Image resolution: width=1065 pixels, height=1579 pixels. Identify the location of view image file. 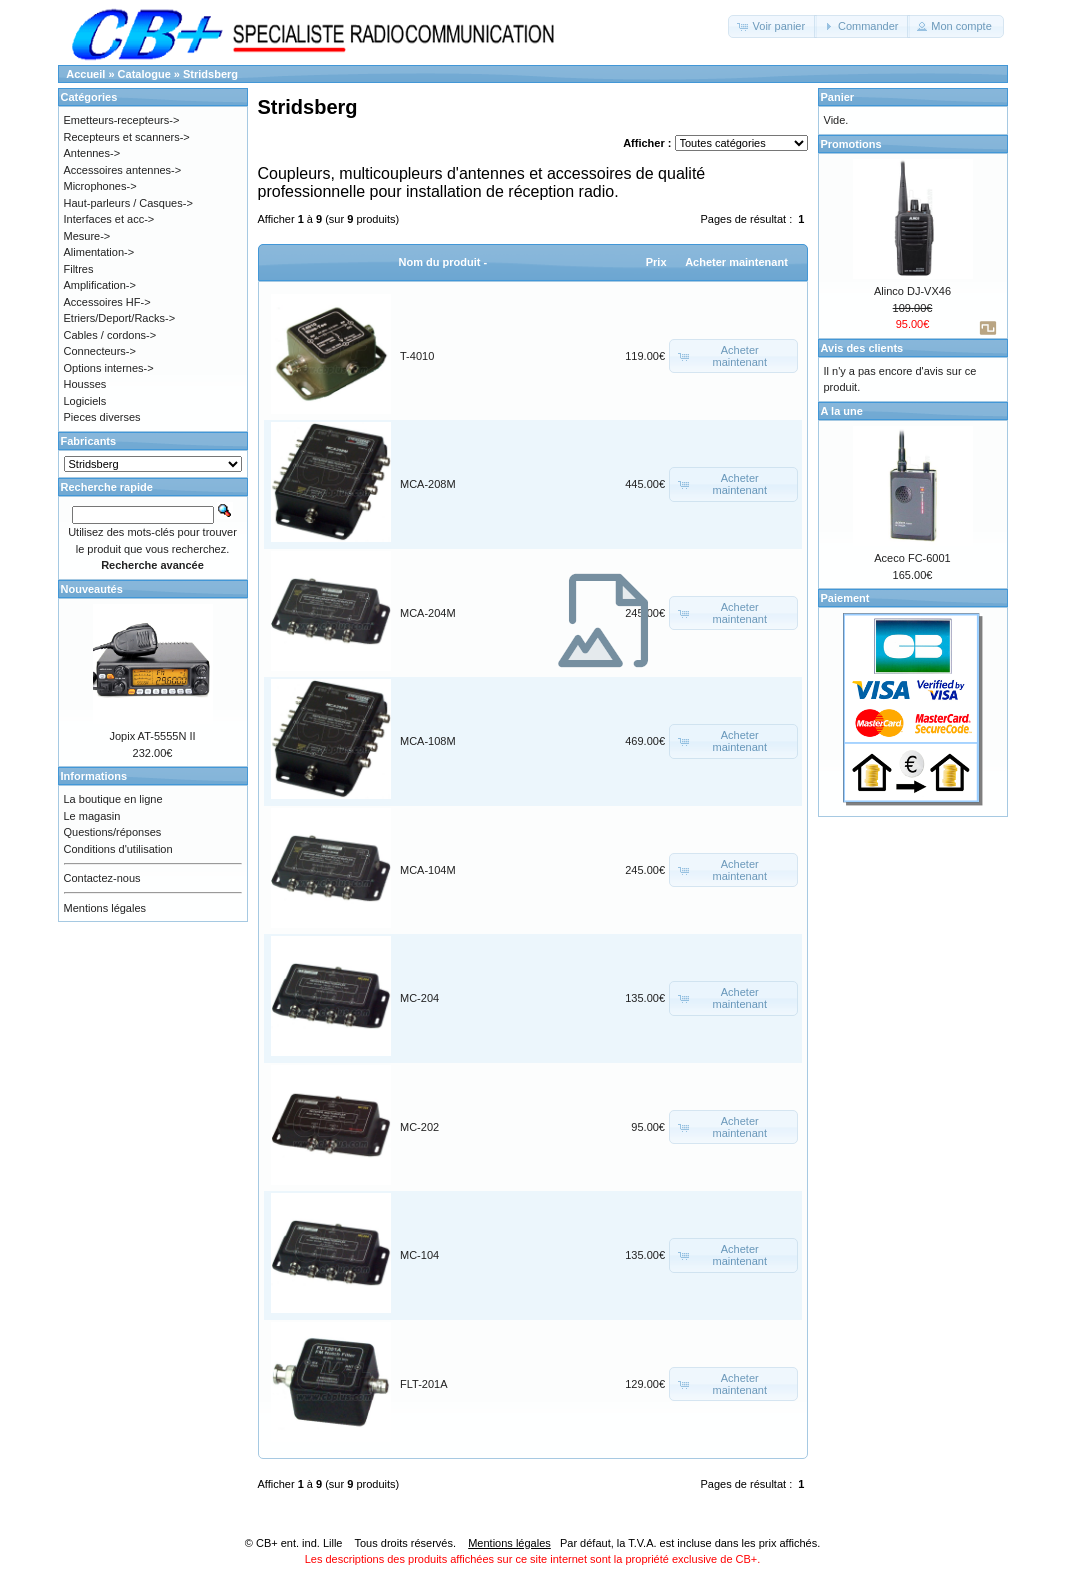
(608, 620).